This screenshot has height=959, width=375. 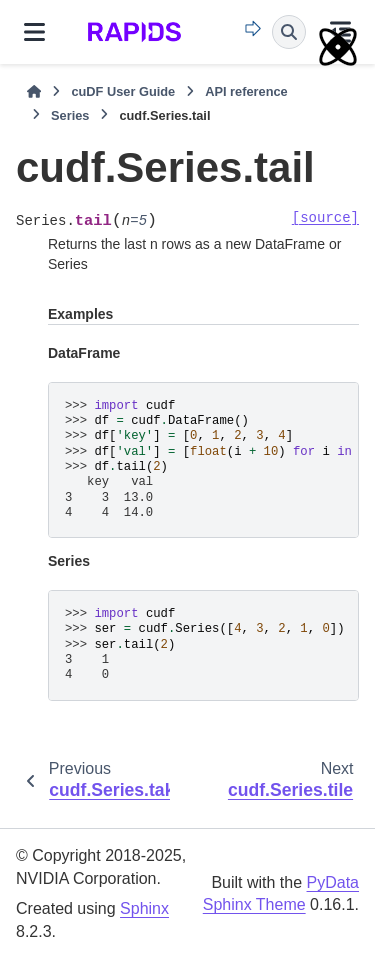 What do you see at coordinates (252, 28) in the screenshot?
I see `navigate to the next item or step` at bounding box center [252, 28].